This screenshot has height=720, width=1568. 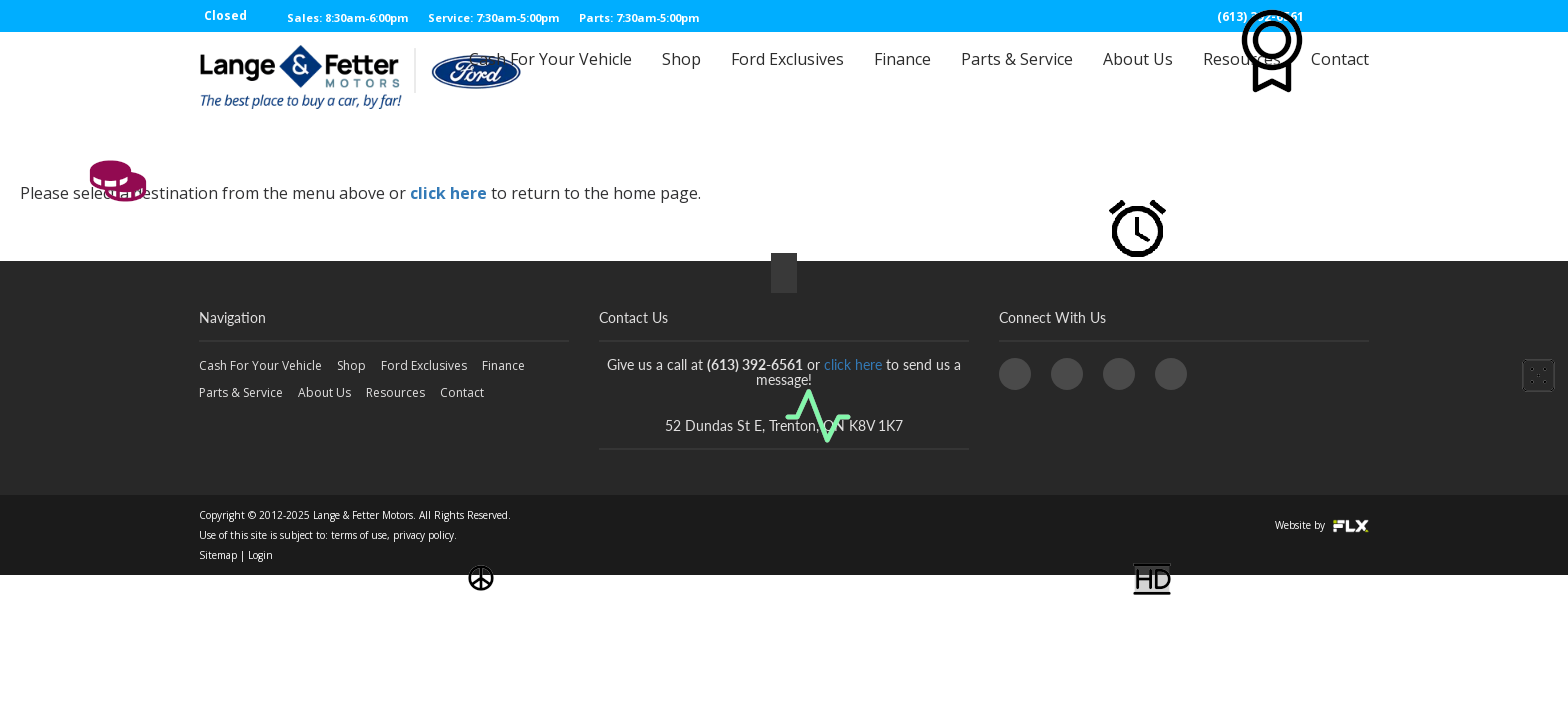 What do you see at coordinates (118, 181) in the screenshot?
I see `view your coin balance or currency` at bounding box center [118, 181].